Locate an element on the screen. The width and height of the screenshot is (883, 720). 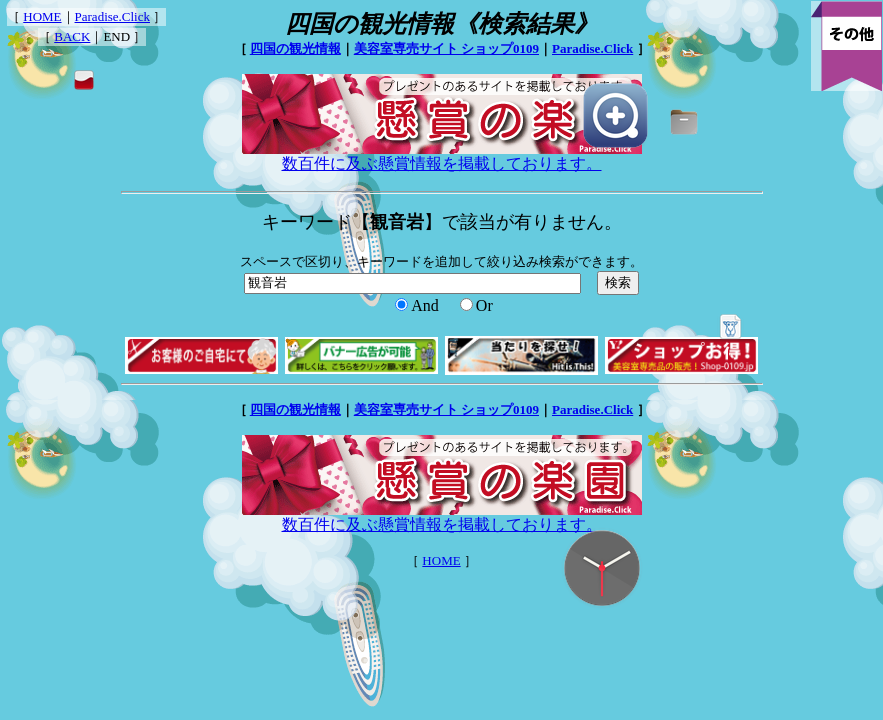
open wine application for running windows programs is located at coordinates (84, 80).